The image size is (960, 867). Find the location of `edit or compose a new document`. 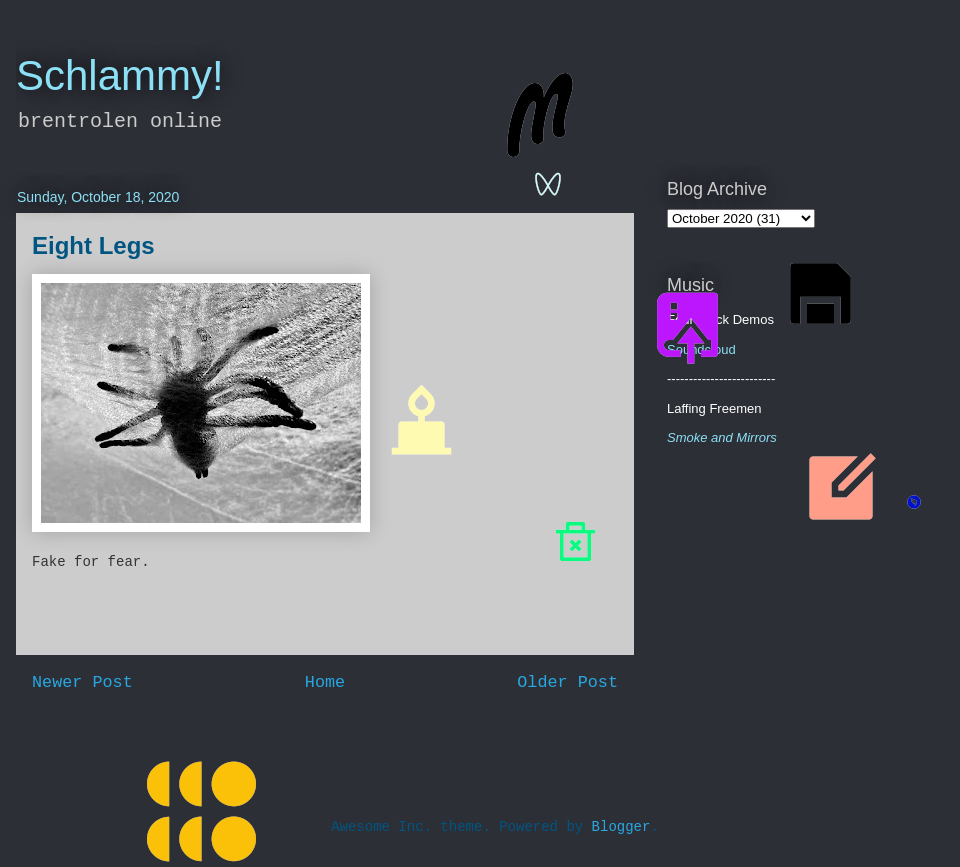

edit or compose a new document is located at coordinates (841, 488).